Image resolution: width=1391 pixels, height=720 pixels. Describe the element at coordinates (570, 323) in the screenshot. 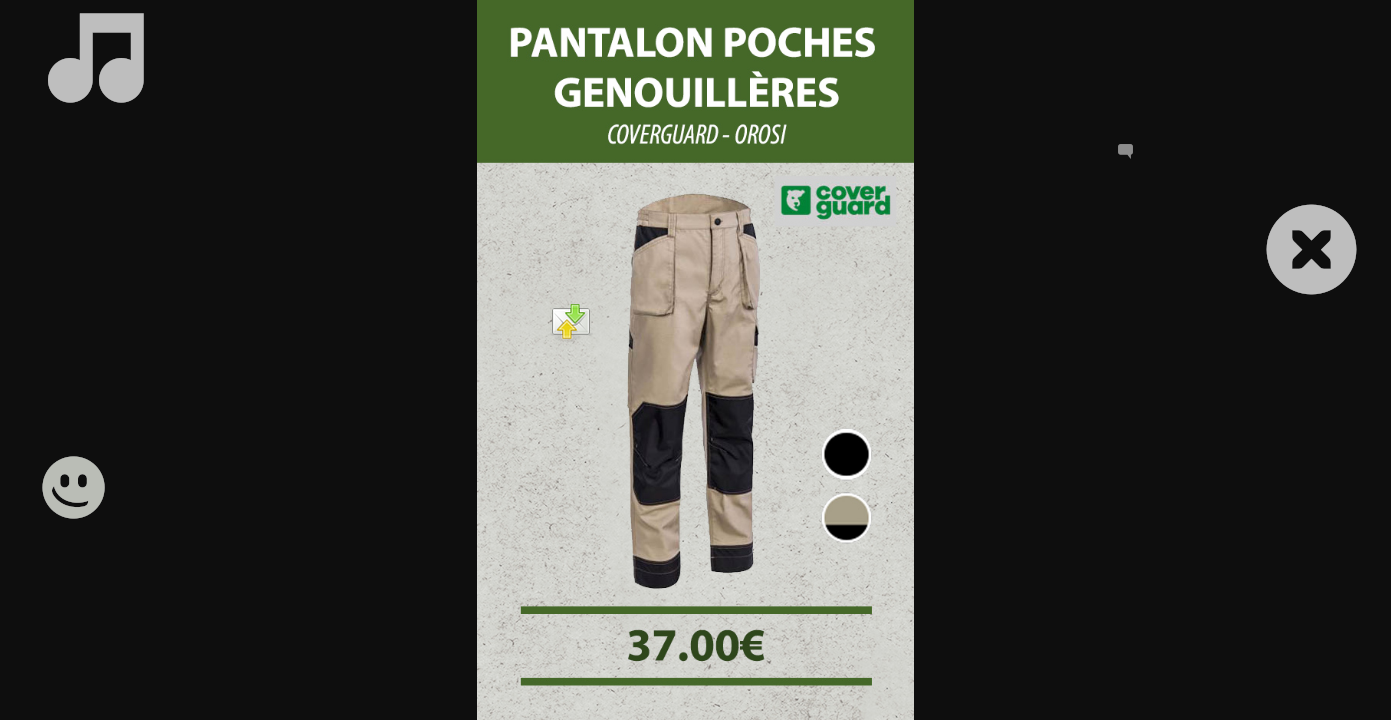

I see `sync incoming and outgoing mail` at that location.